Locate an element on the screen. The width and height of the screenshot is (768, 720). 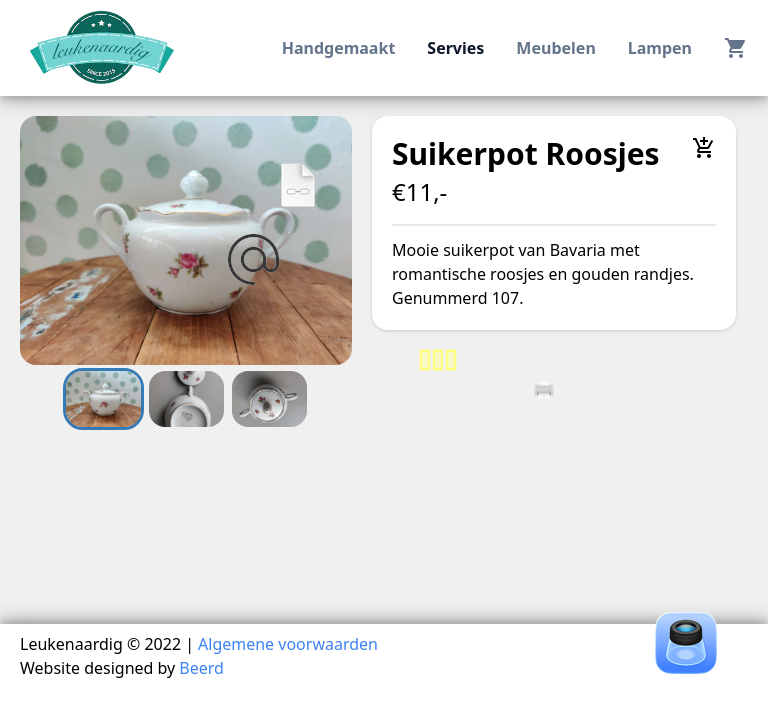
switch between open workspaces or desktops is located at coordinates (438, 360).